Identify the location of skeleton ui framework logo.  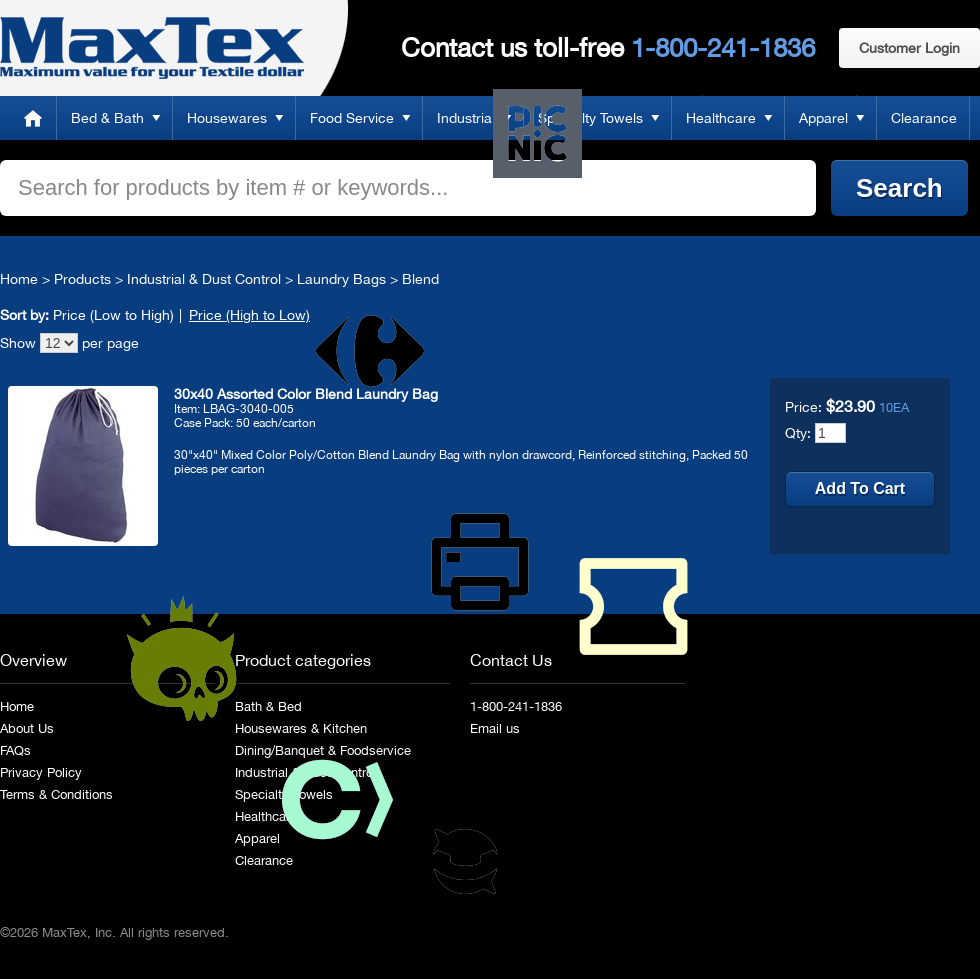
(181, 658).